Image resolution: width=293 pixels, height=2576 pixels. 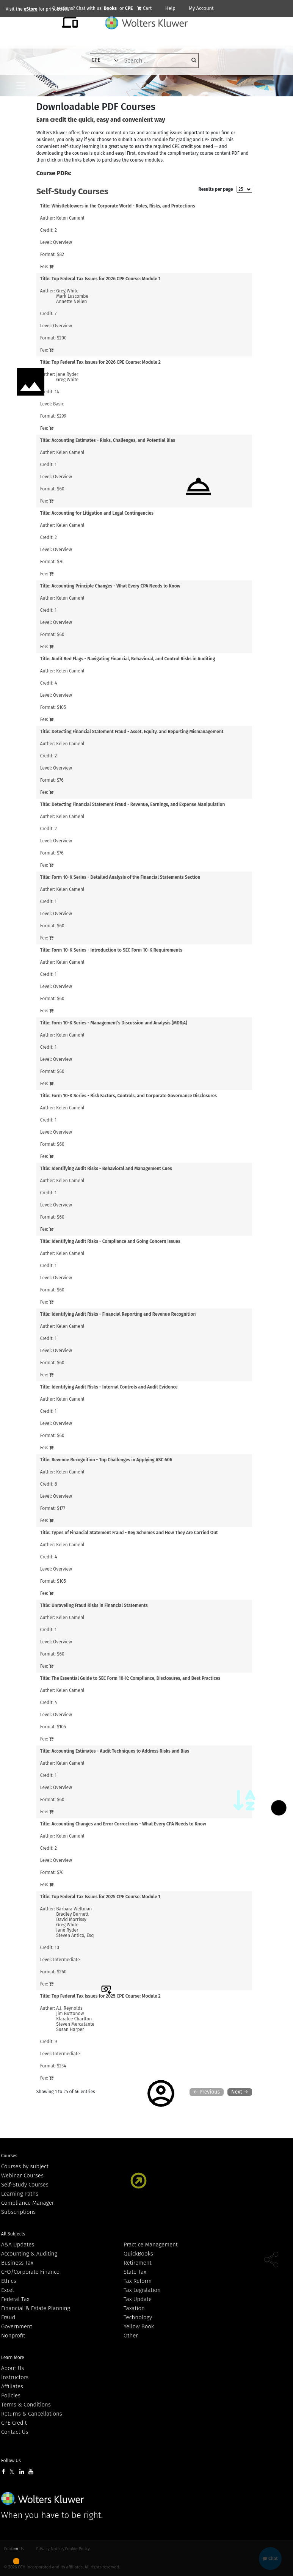 I want to click on request room service or hotel amenities, so click(x=198, y=486).